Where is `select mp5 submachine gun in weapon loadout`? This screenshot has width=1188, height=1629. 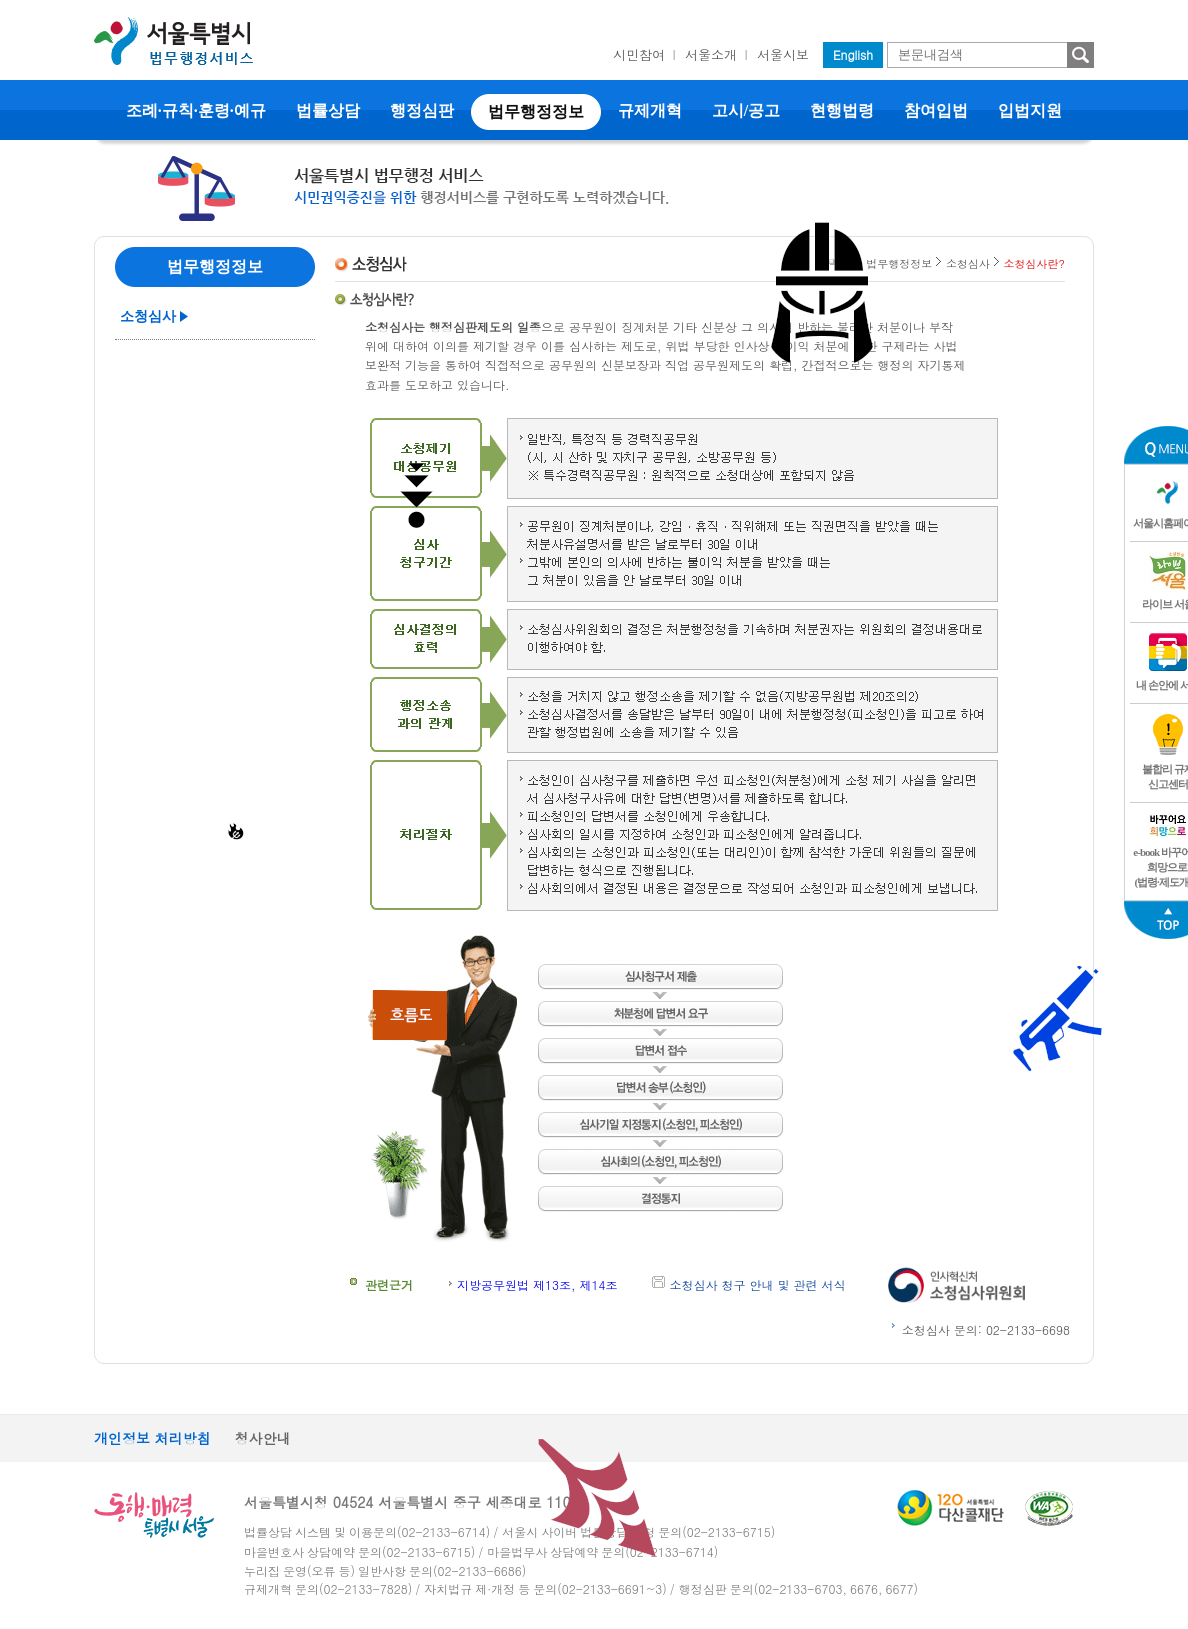
select mp5 submachine gun in weapon loadout is located at coordinates (1057, 1018).